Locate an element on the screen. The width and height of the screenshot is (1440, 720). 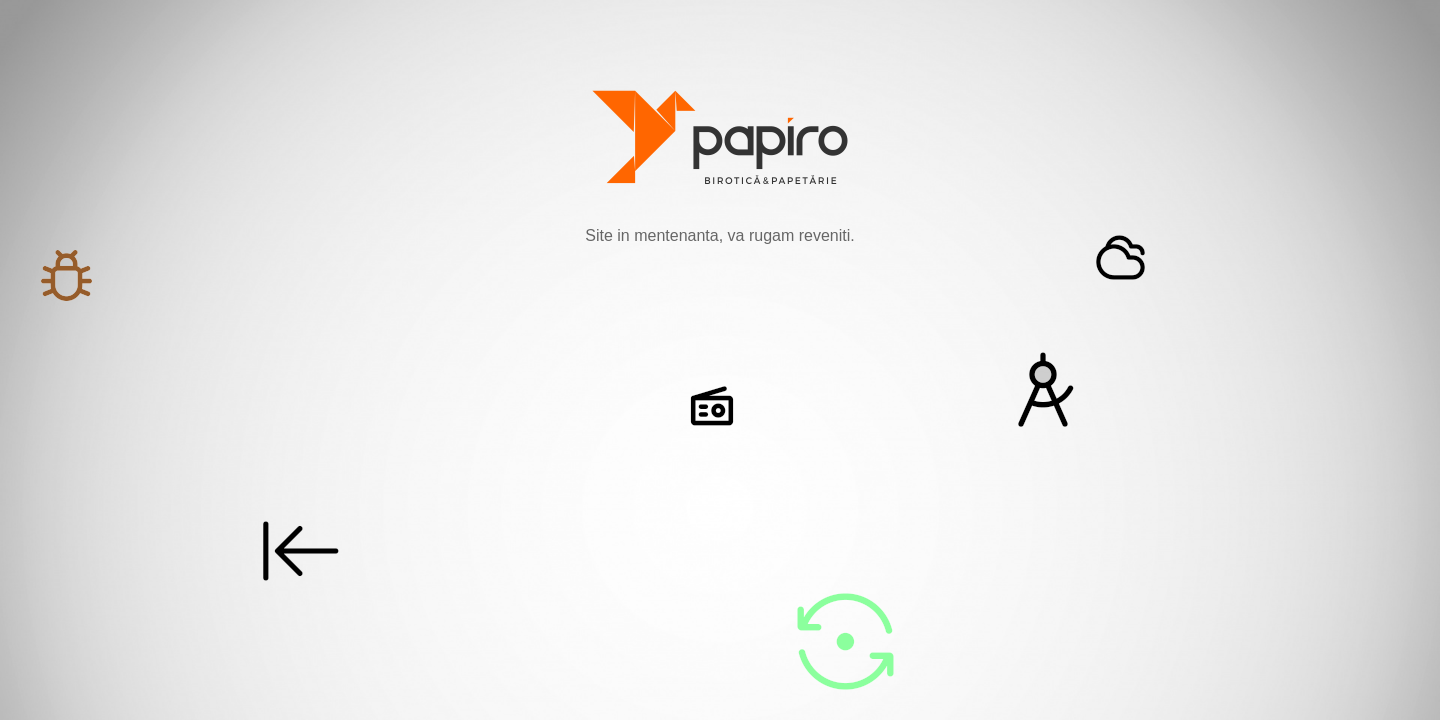
open radio or audio streaming is located at coordinates (712, 409).